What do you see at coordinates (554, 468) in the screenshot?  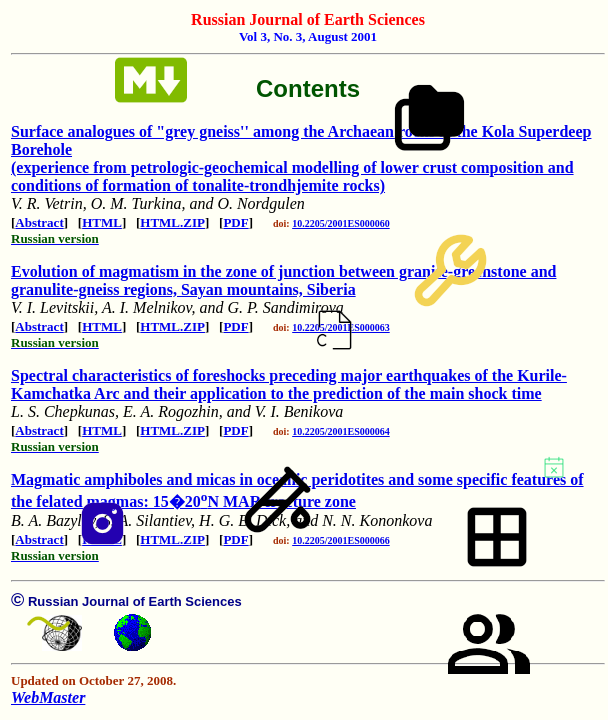 I see `cancel or delete an event` at bounding box center [554, 468].